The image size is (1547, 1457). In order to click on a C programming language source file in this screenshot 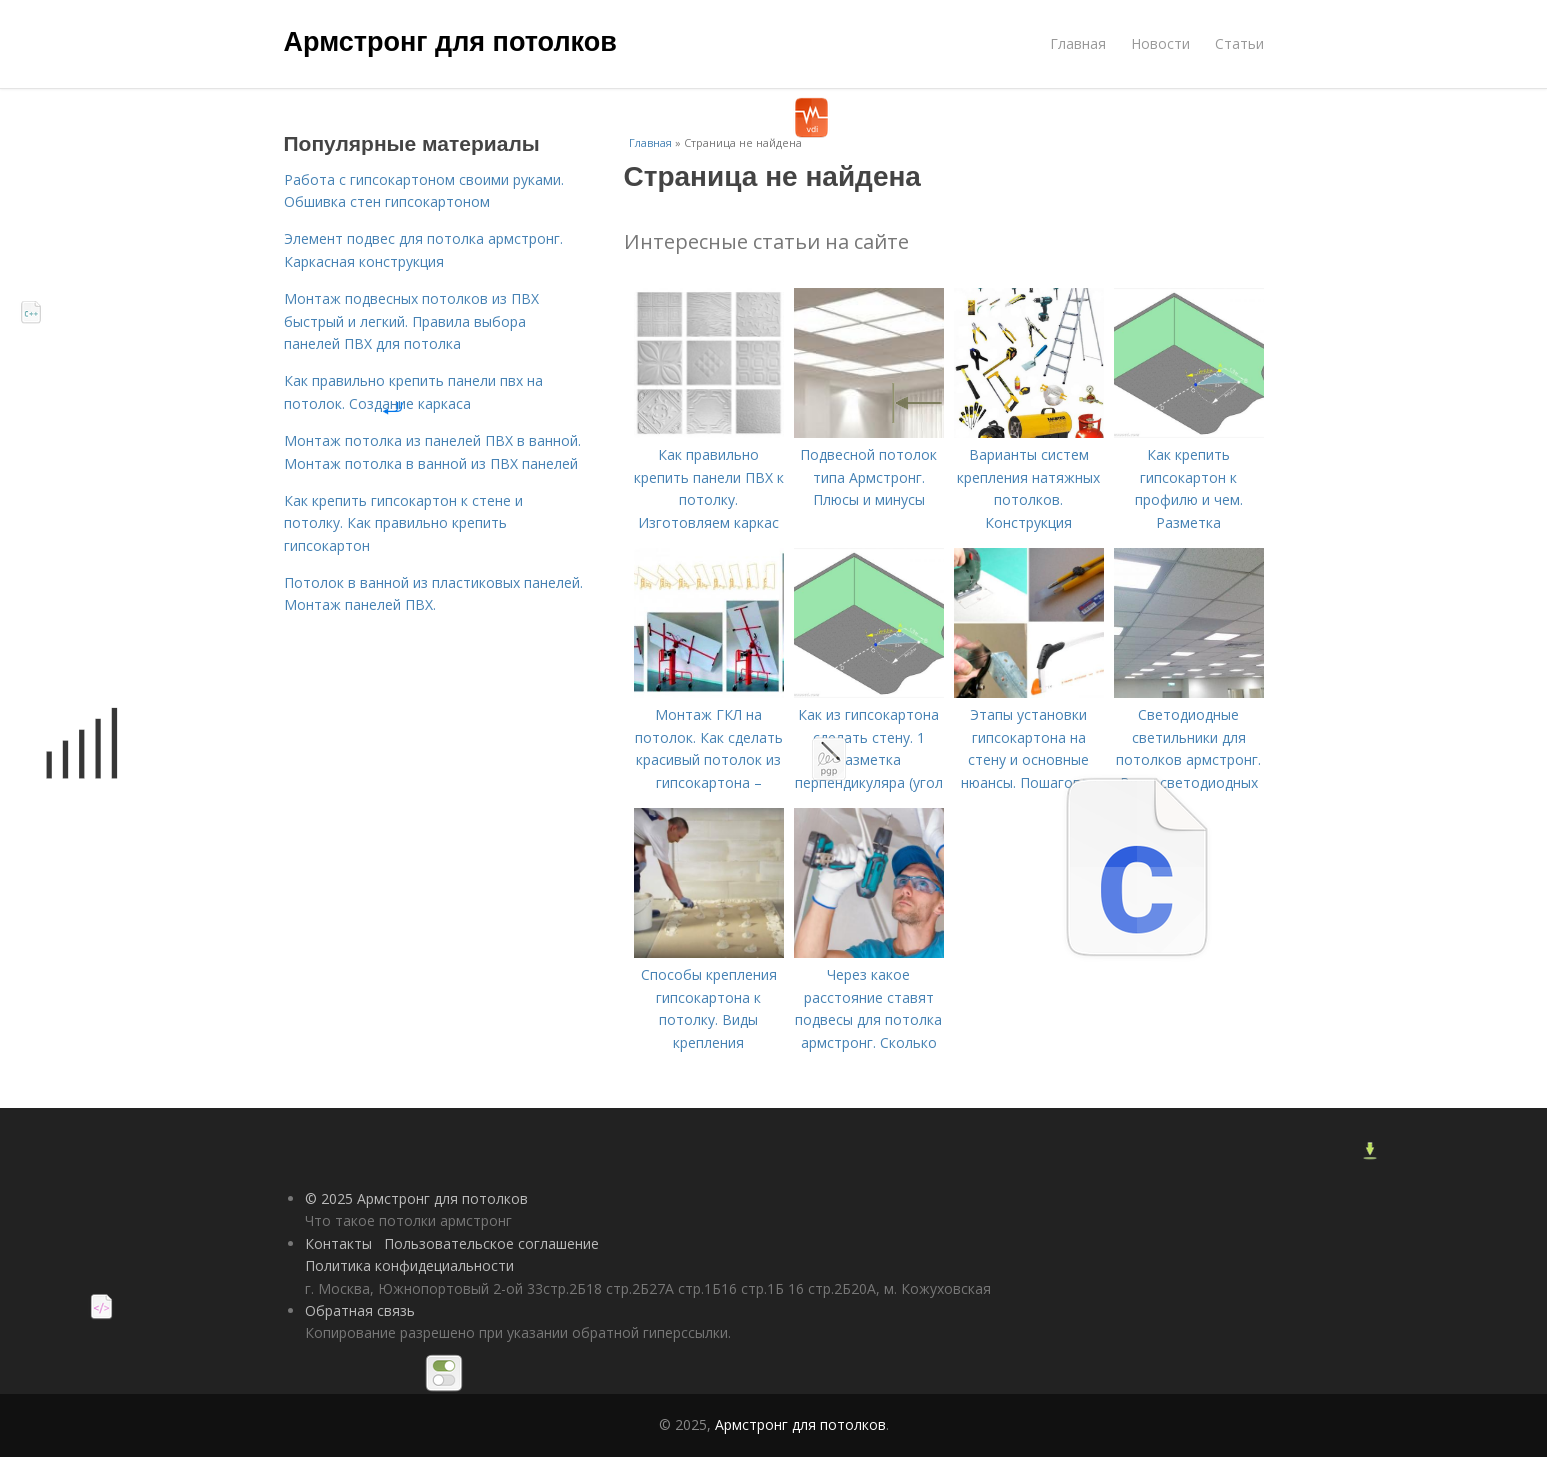, I will do `click(1137, 867)`.